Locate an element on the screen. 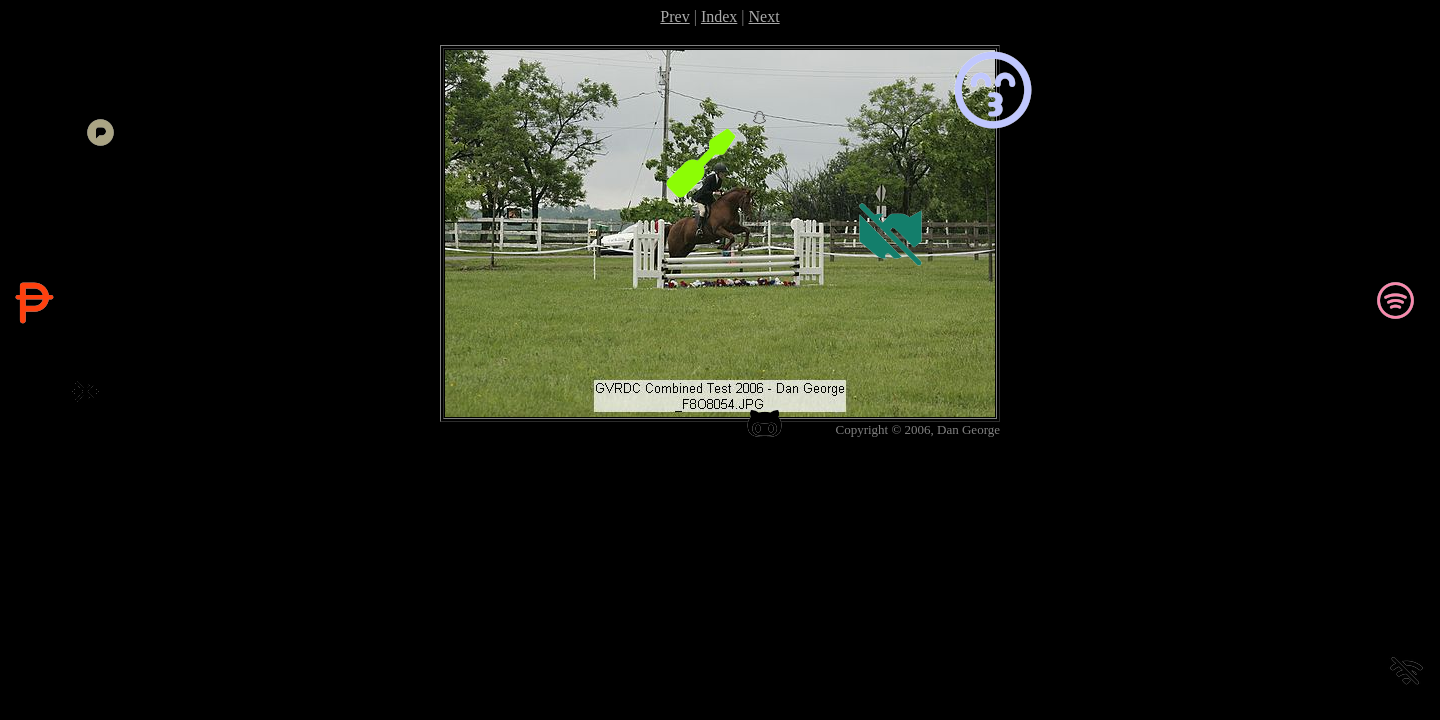  access settings or configuration options is located at coordinates (701, 163).